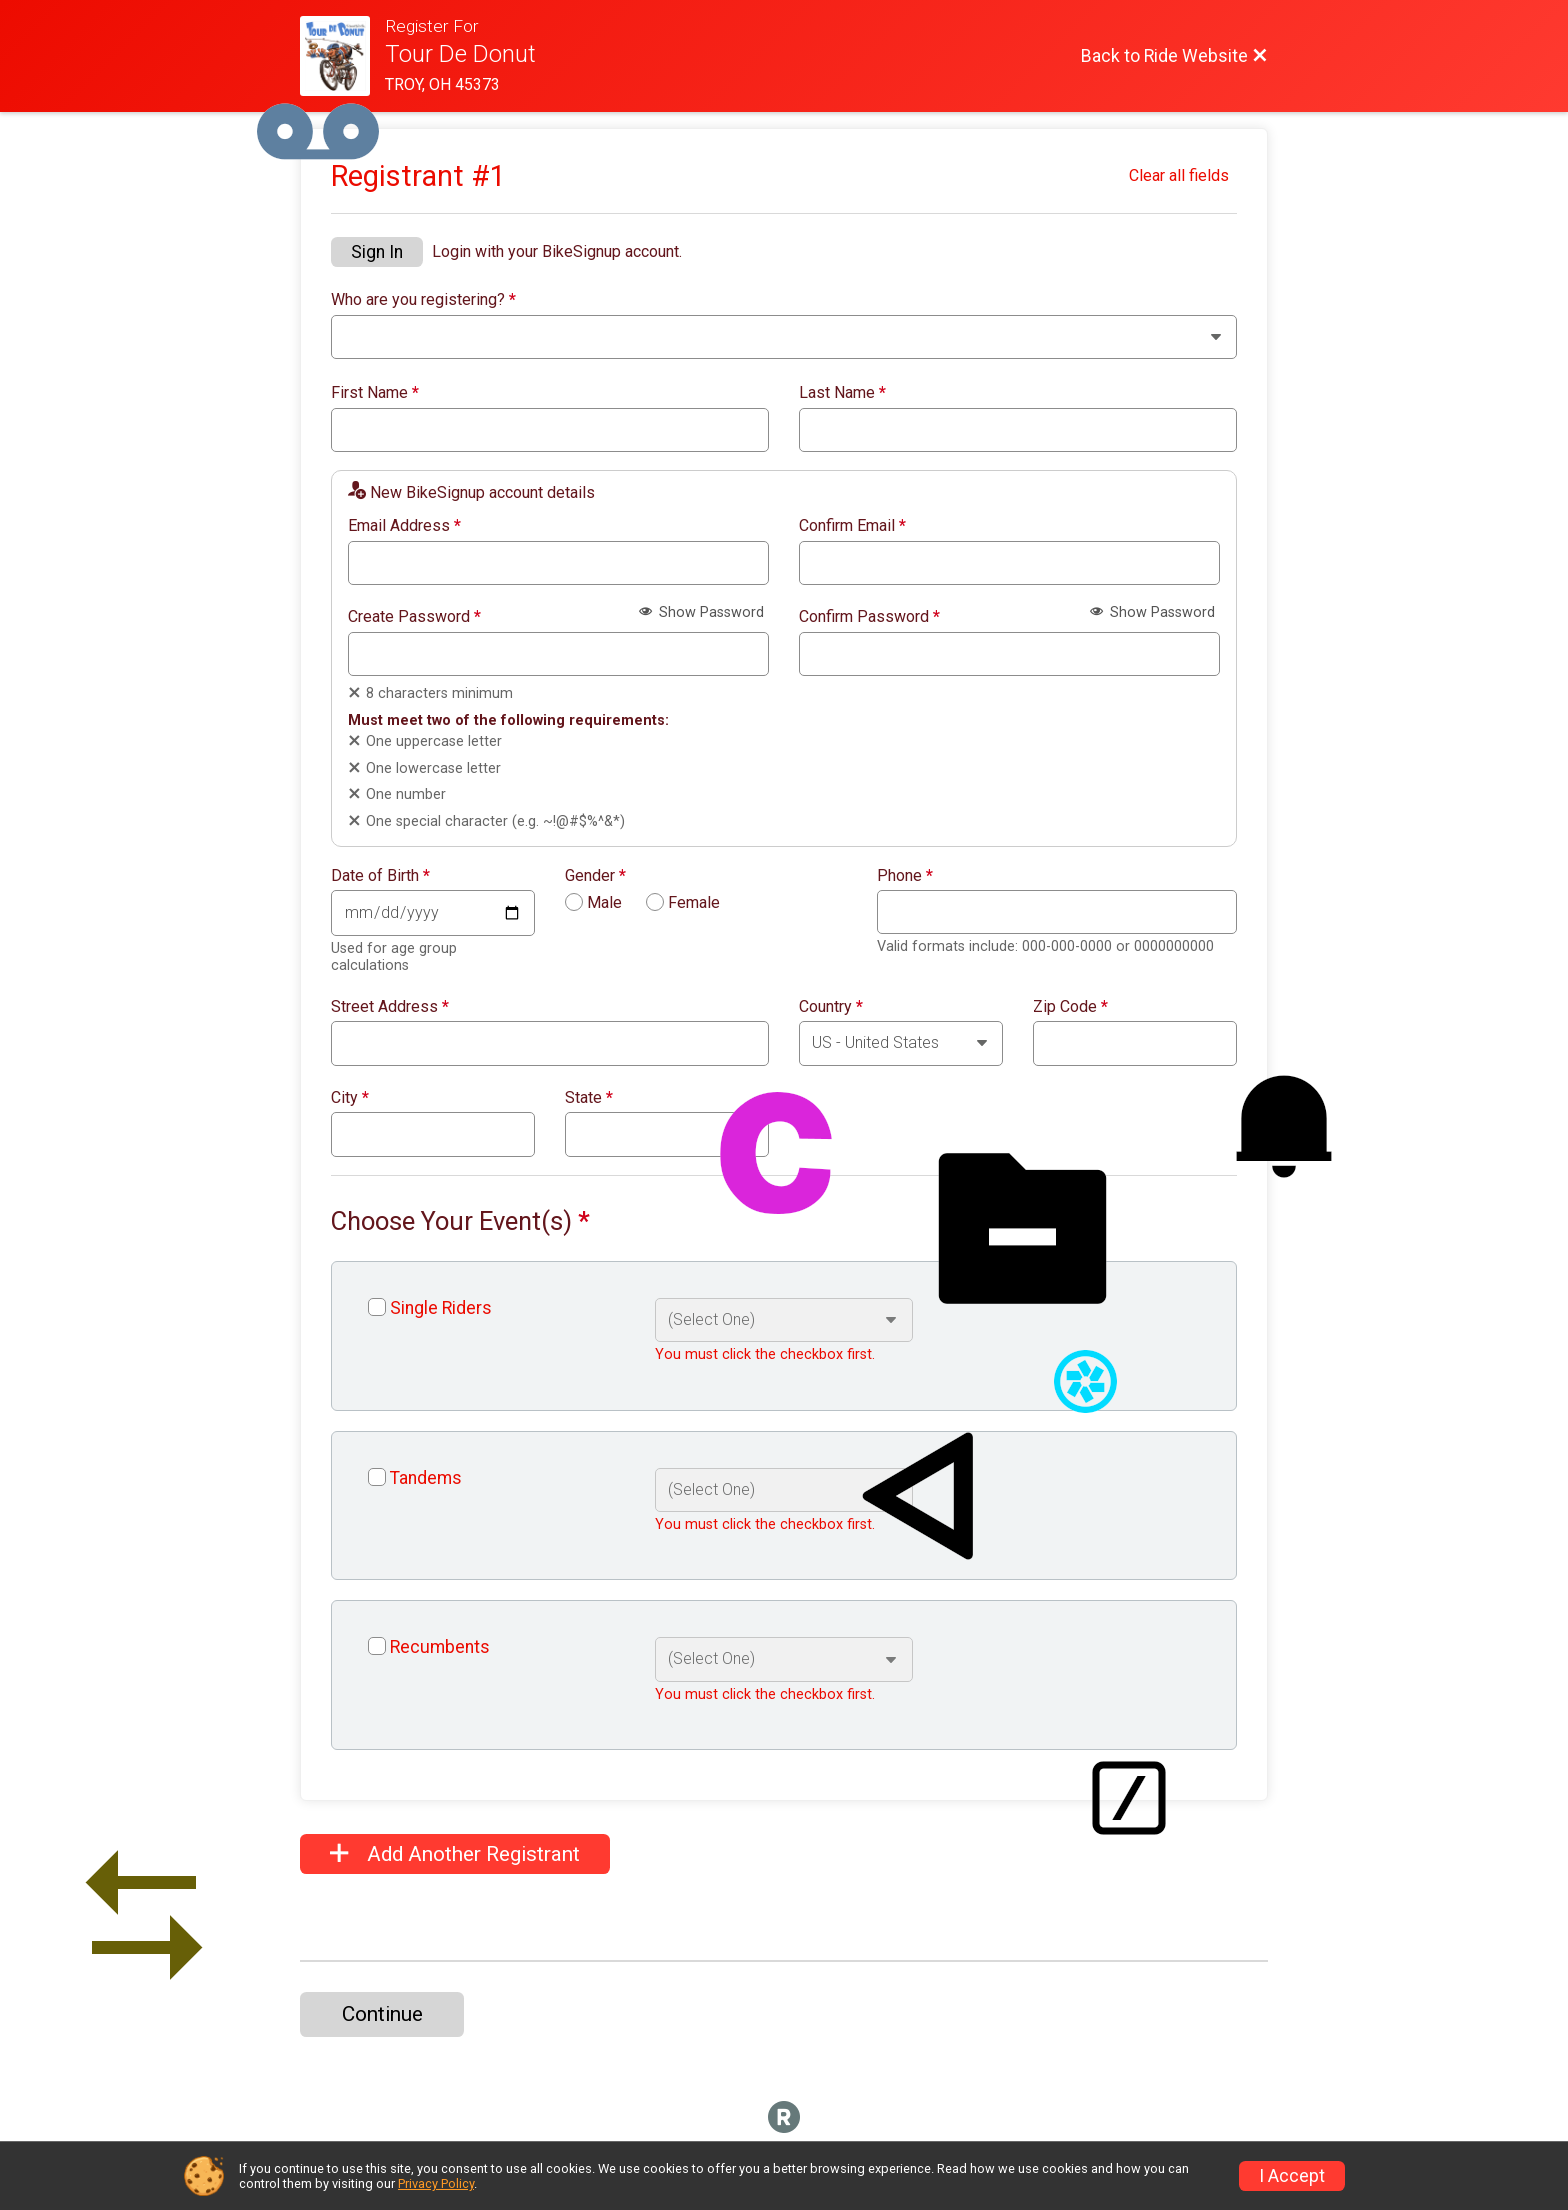  What do you see at coordinates (1022, 1228) in the screenshot?
I see `remove a folder` at bounding box center [1022, 1228].